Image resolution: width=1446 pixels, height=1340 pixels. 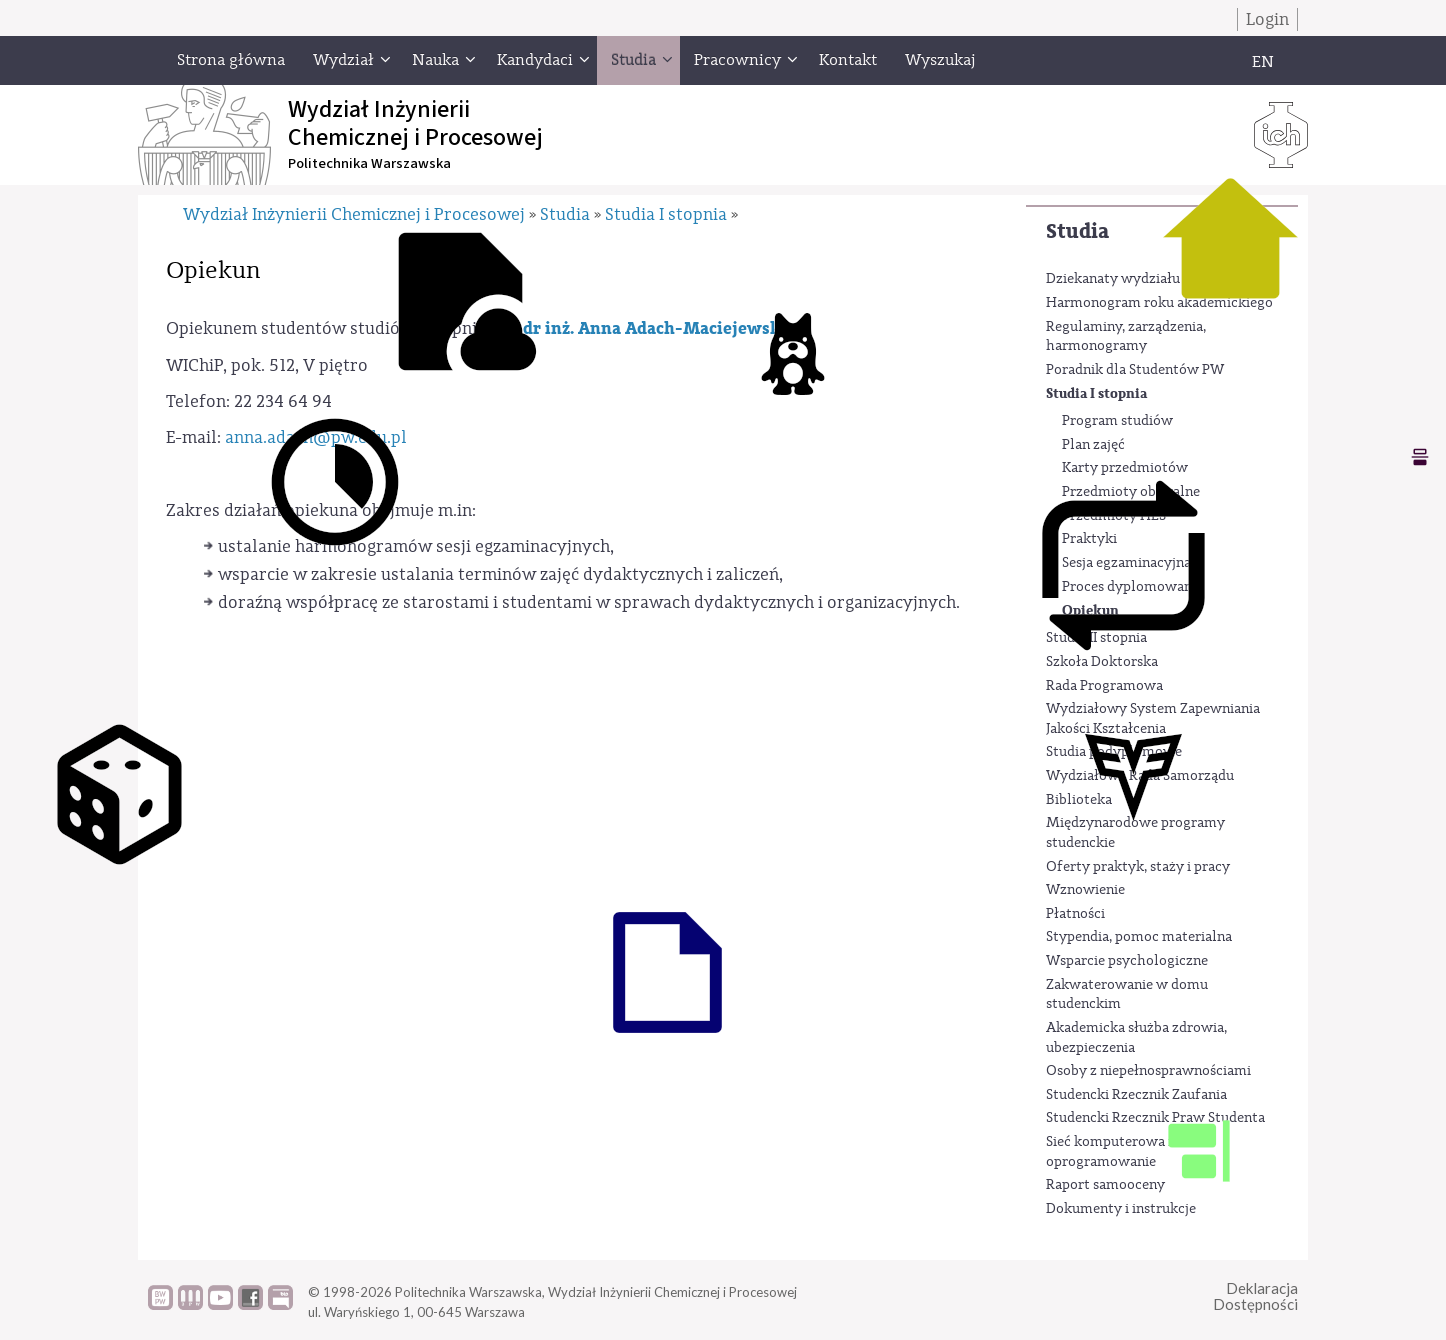 I want to click on open CodeSignal app or website, so click(x=1133, y=777).